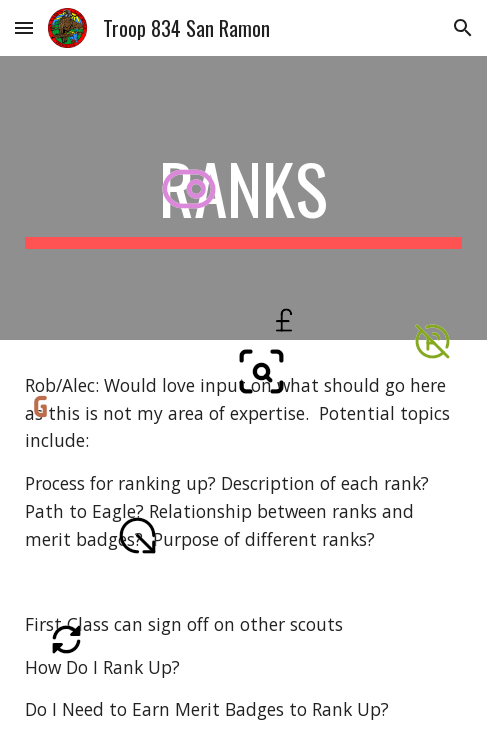 This screenshot has height=756, width=487. What do you see at coordinates (189, 189) in the screenshot?
I see `toggle switch in the on/enabled position` at bounding box center [189, 189].